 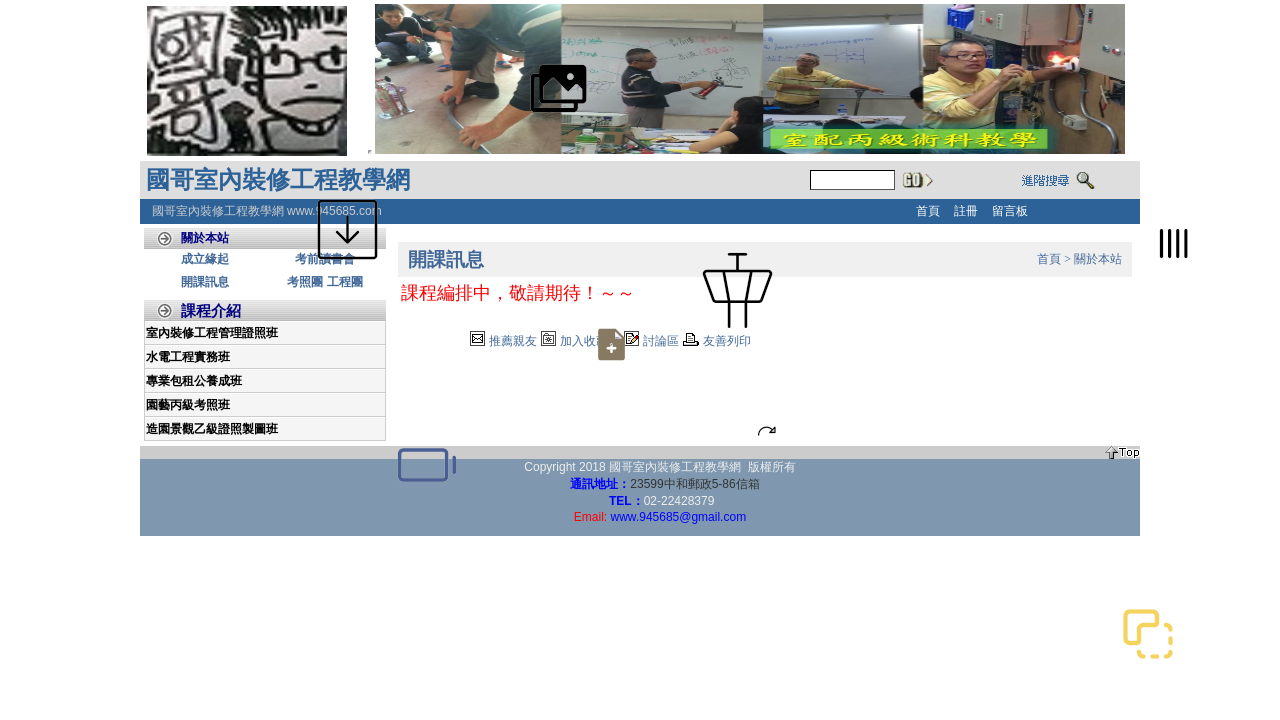 I want to click on subtract or remove a selected shape, so click(x=1148, y=634).